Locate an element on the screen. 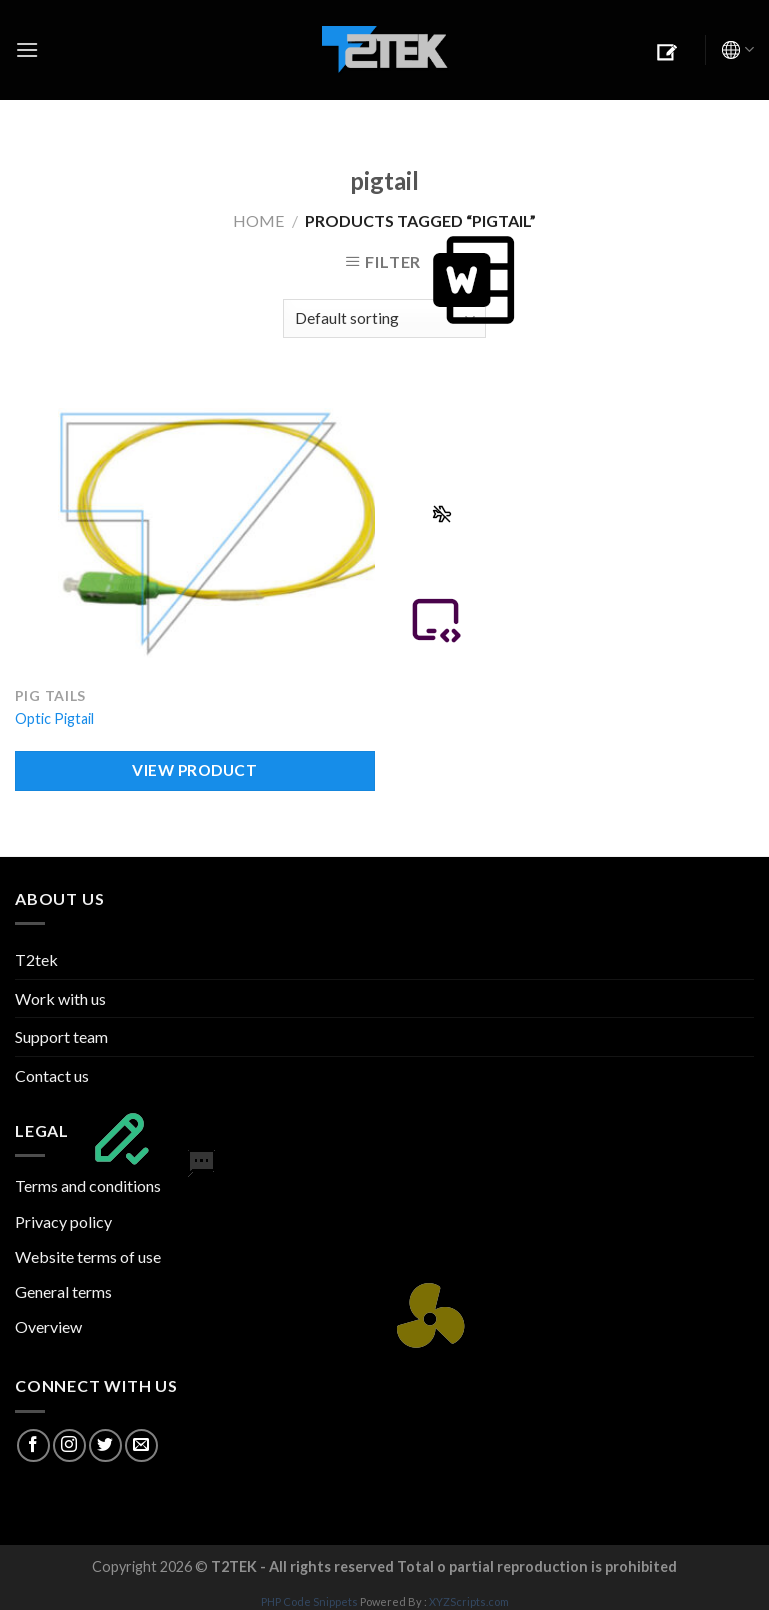  open text messages is located at coordinates (201, 1163).